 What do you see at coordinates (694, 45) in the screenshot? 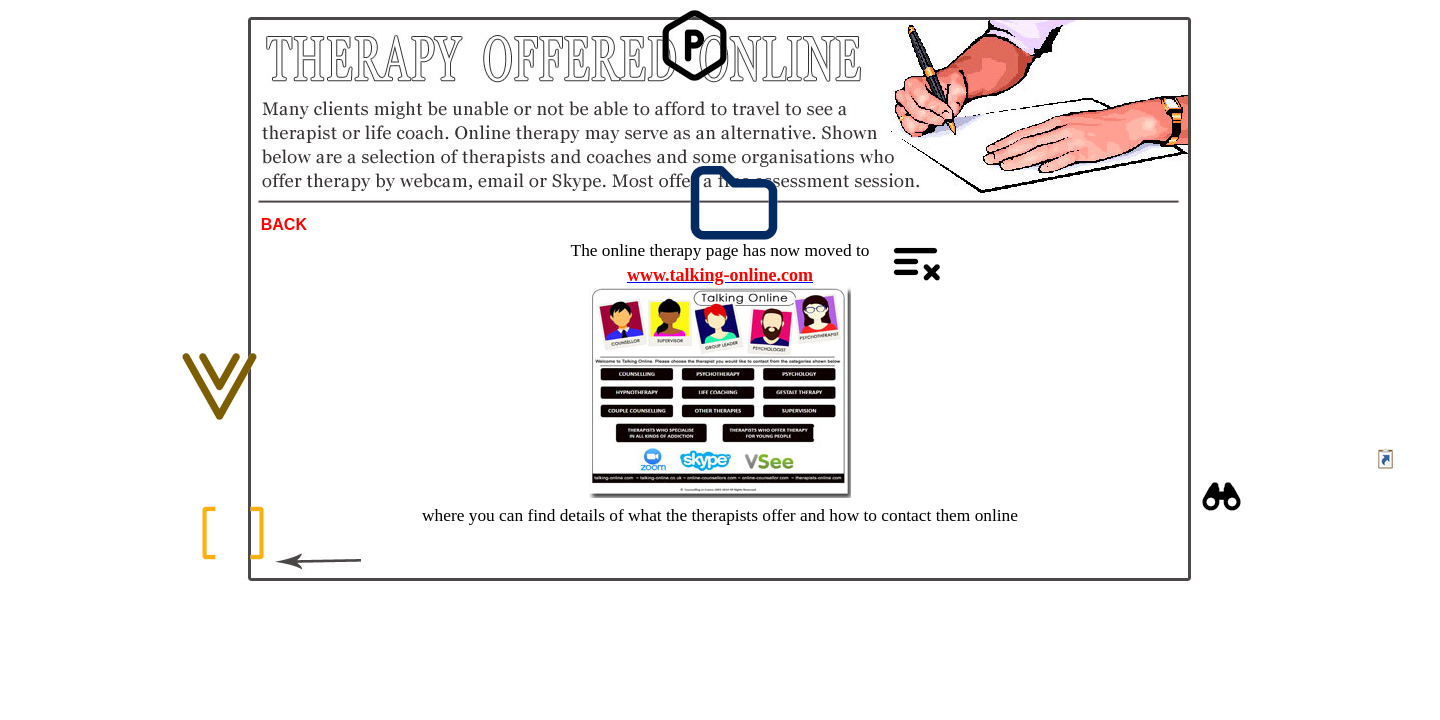
I see `indicates parking available or parking location` at bounding box center [694, 45].